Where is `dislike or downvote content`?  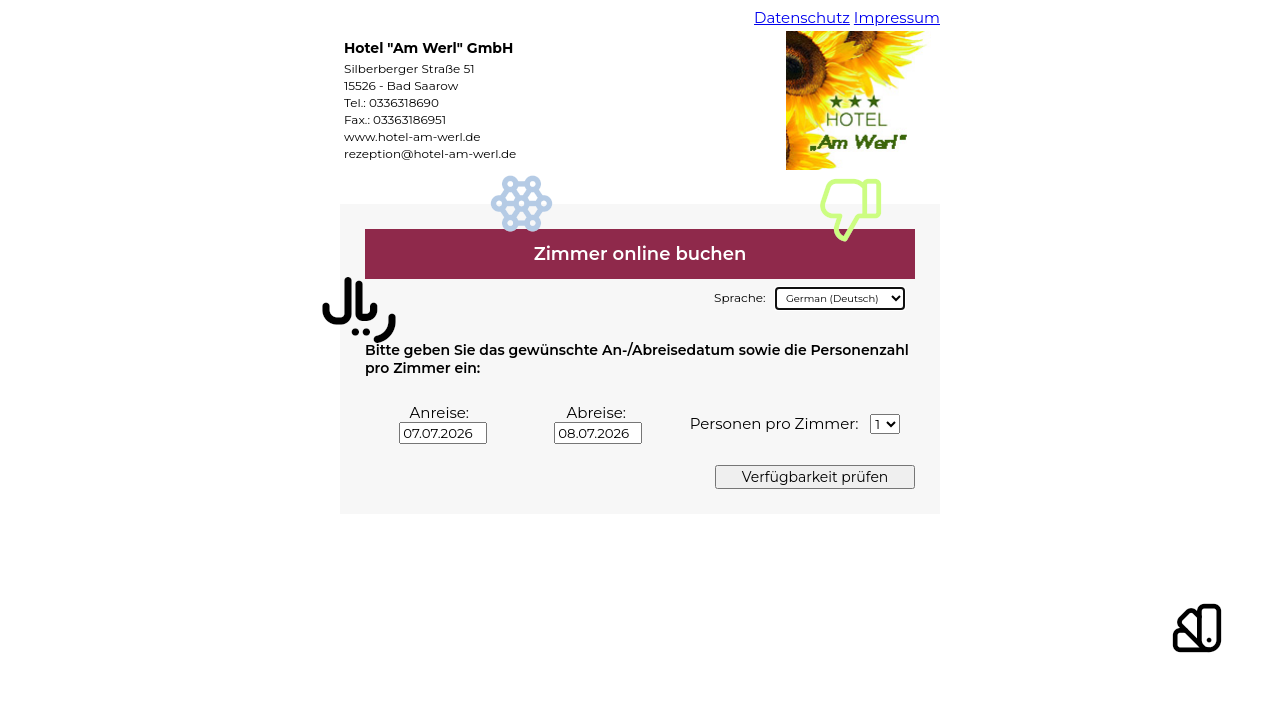 dislike or downvote content is located at coordinates (851, 208).